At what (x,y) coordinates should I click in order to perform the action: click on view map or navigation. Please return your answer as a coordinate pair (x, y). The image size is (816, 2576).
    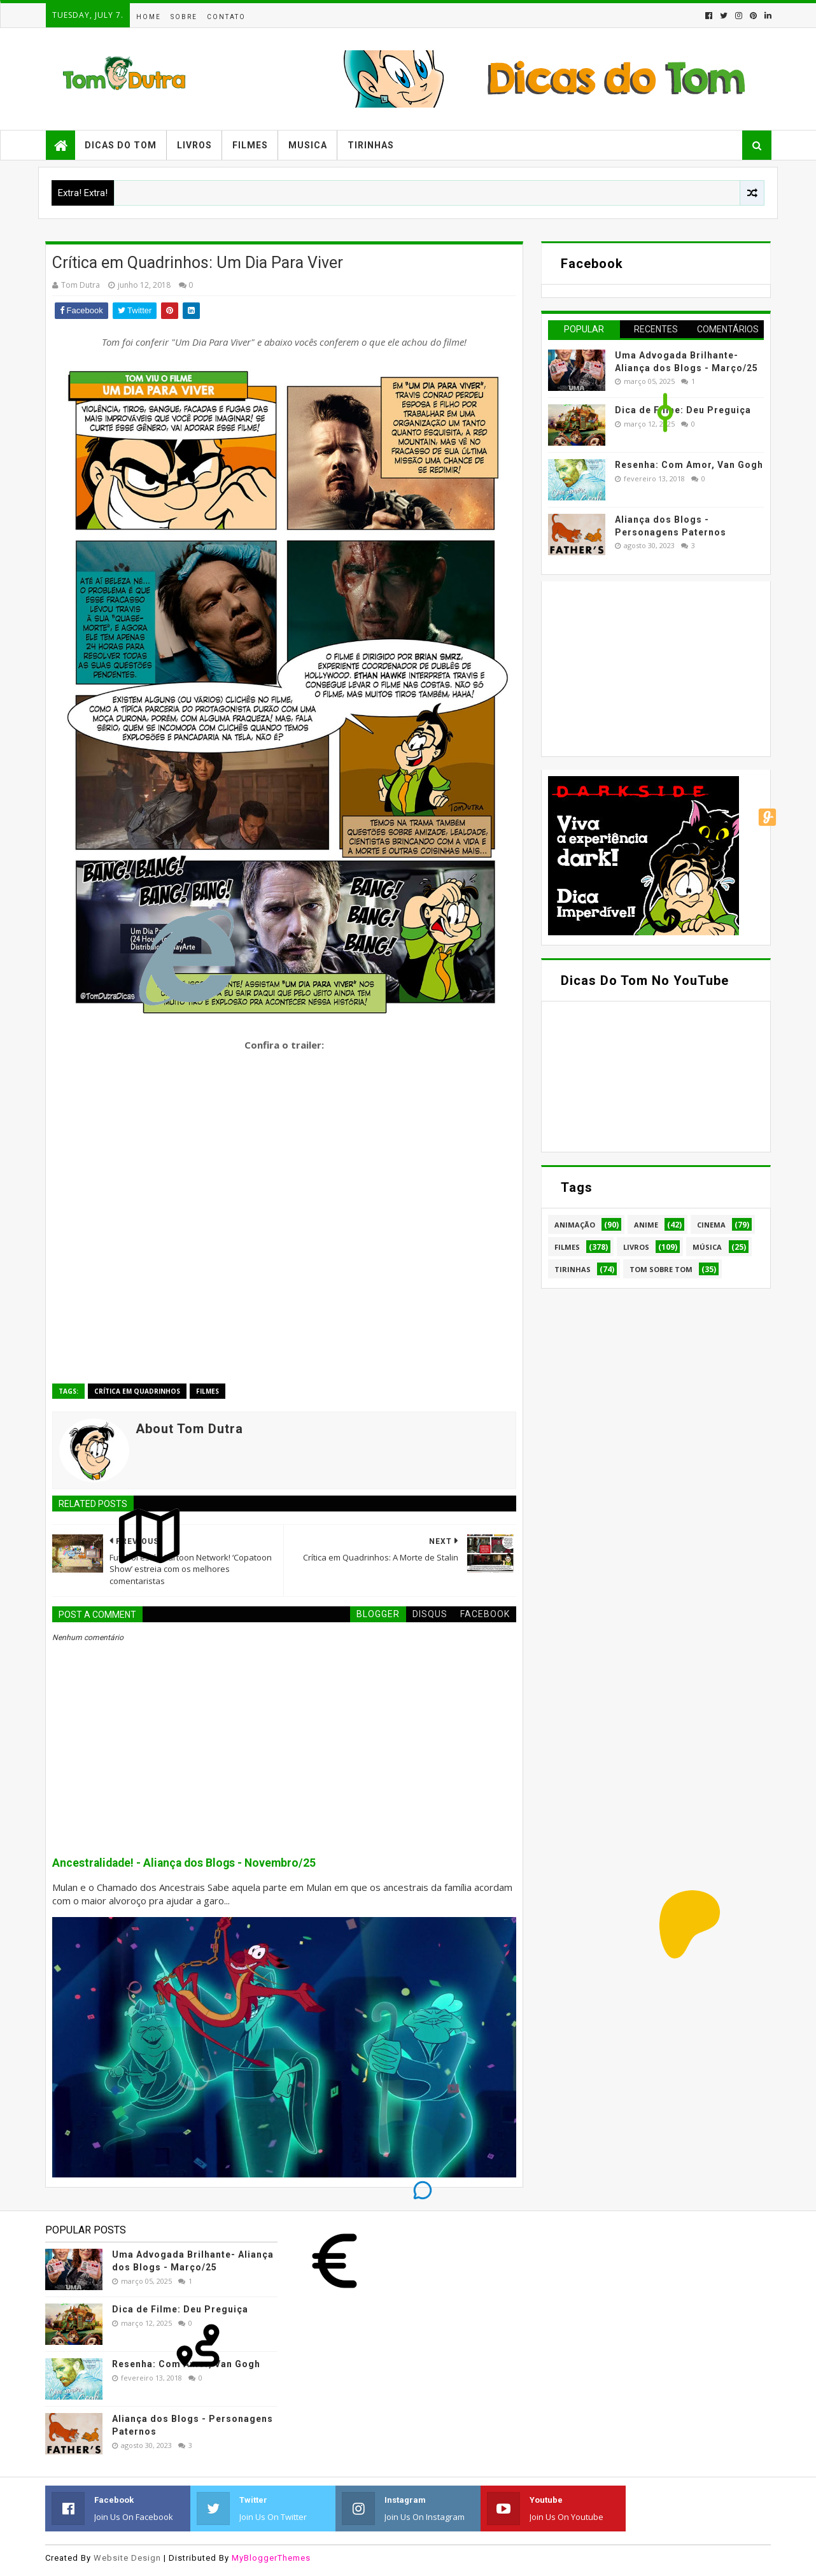
    Looking at the image, I should click on (149, 1536).